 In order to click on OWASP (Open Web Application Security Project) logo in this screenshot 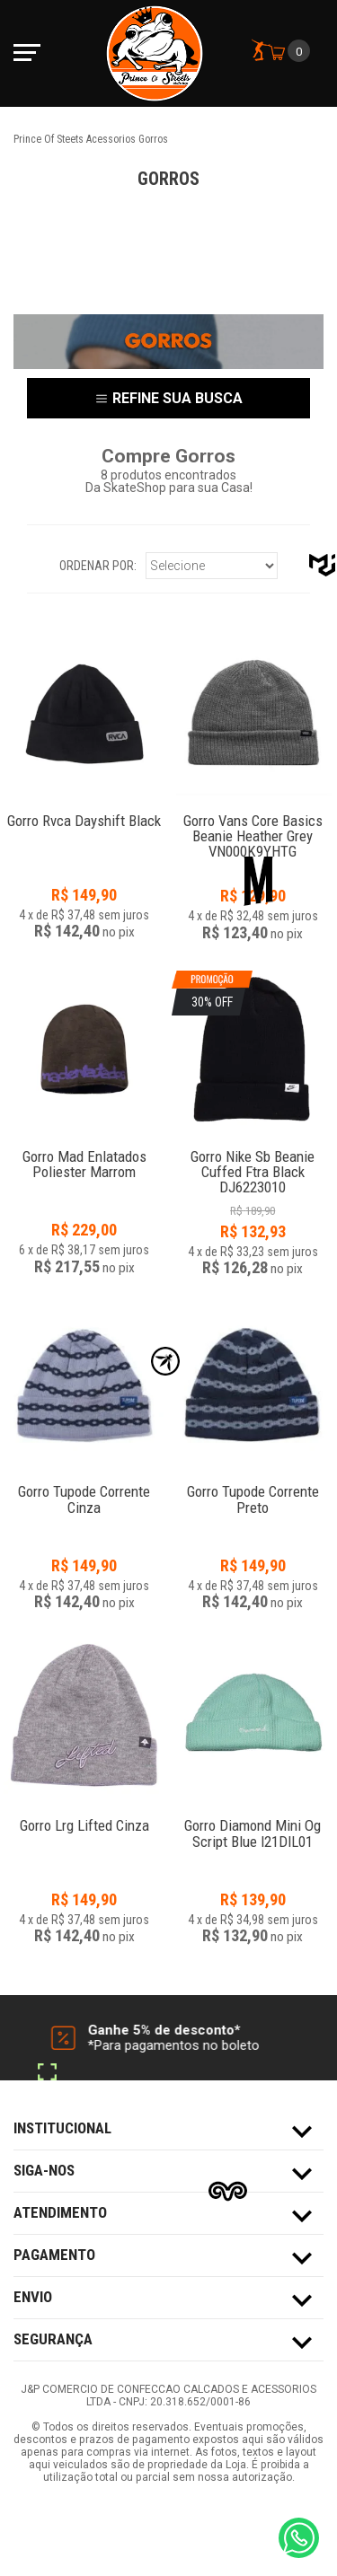, I will do `click(165, 1361)`.